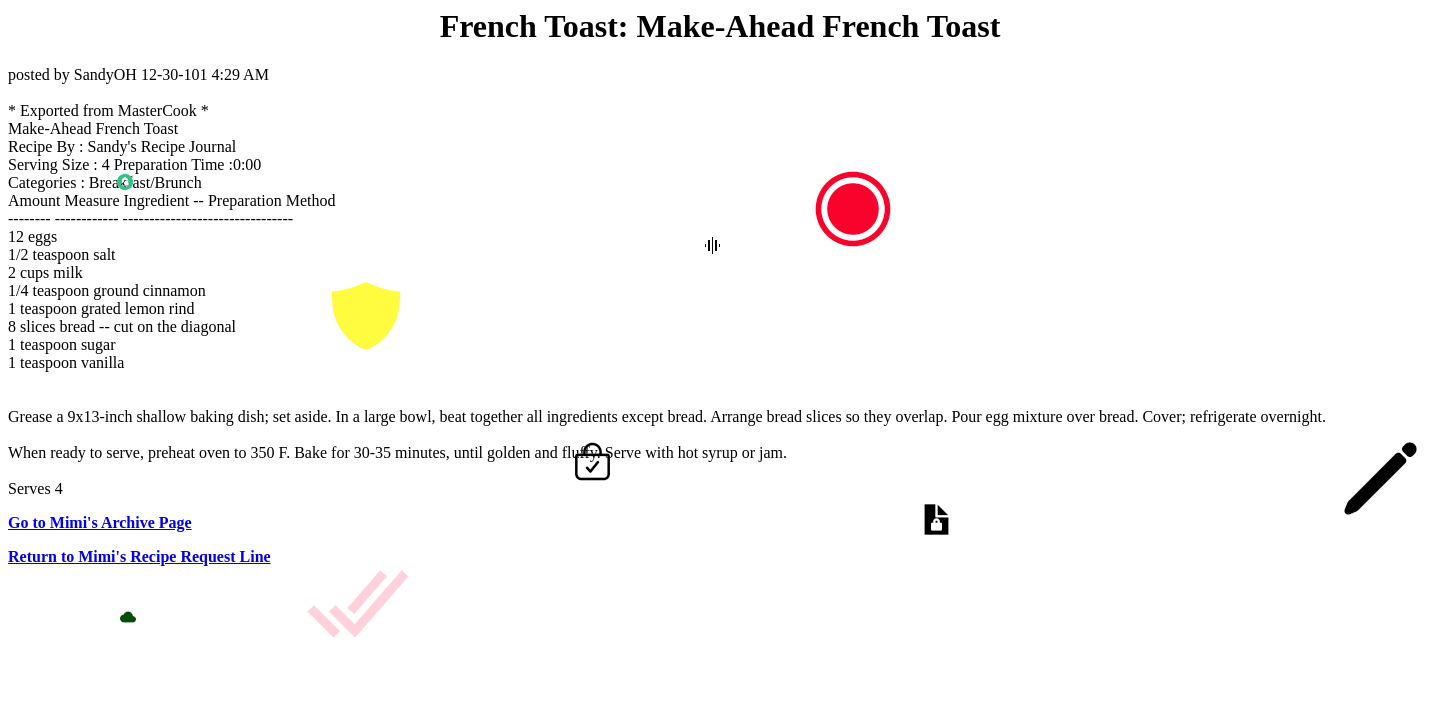 This screenshot has height=720, width=1440. What do you see at coordinates (592, 461) in the screenshot?
I see `order confirmed or purchase complete` at bounding box center [592, 461].